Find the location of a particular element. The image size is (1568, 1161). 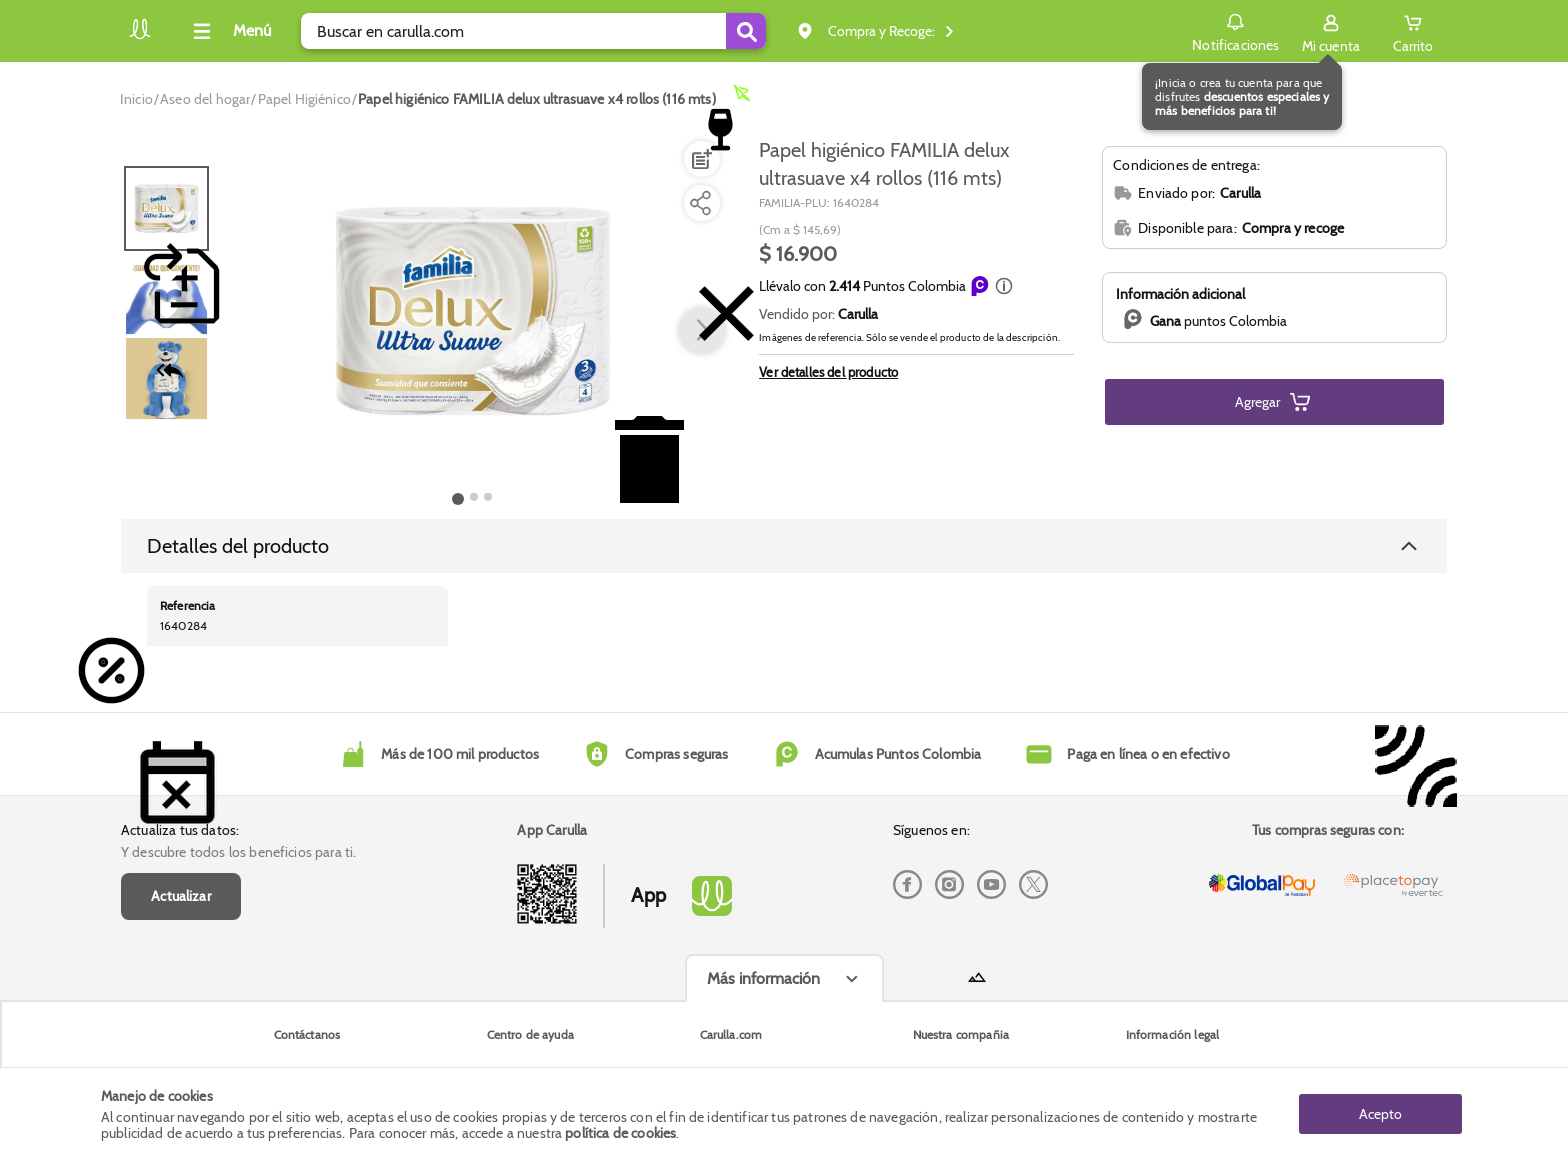

view landscape orientation photos is located at coordinates (977, 977).